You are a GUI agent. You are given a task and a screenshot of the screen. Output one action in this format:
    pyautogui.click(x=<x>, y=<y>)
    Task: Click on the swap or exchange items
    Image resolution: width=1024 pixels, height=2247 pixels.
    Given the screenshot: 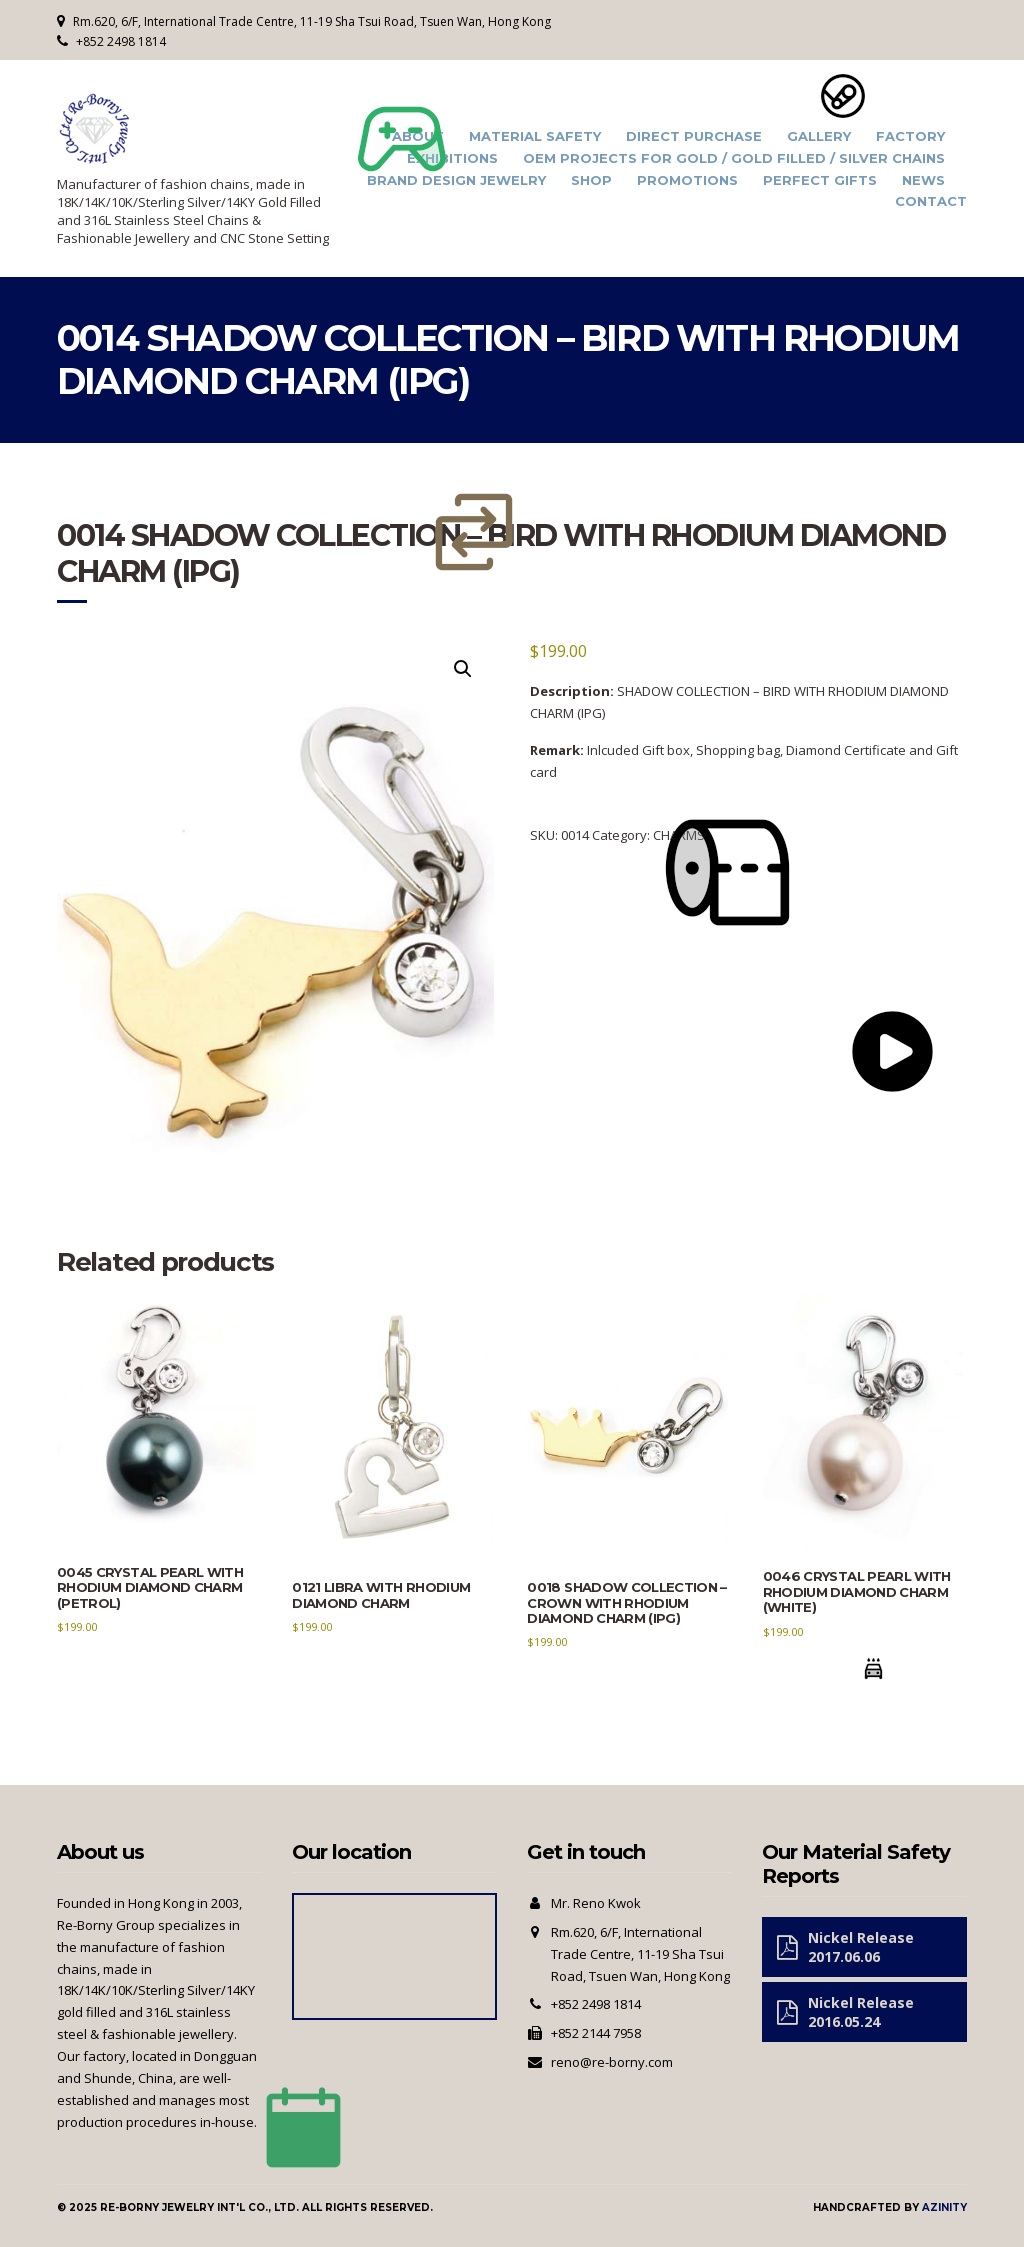 What is the action you would take?
    pyautogui.click(x=474, y=532)
    